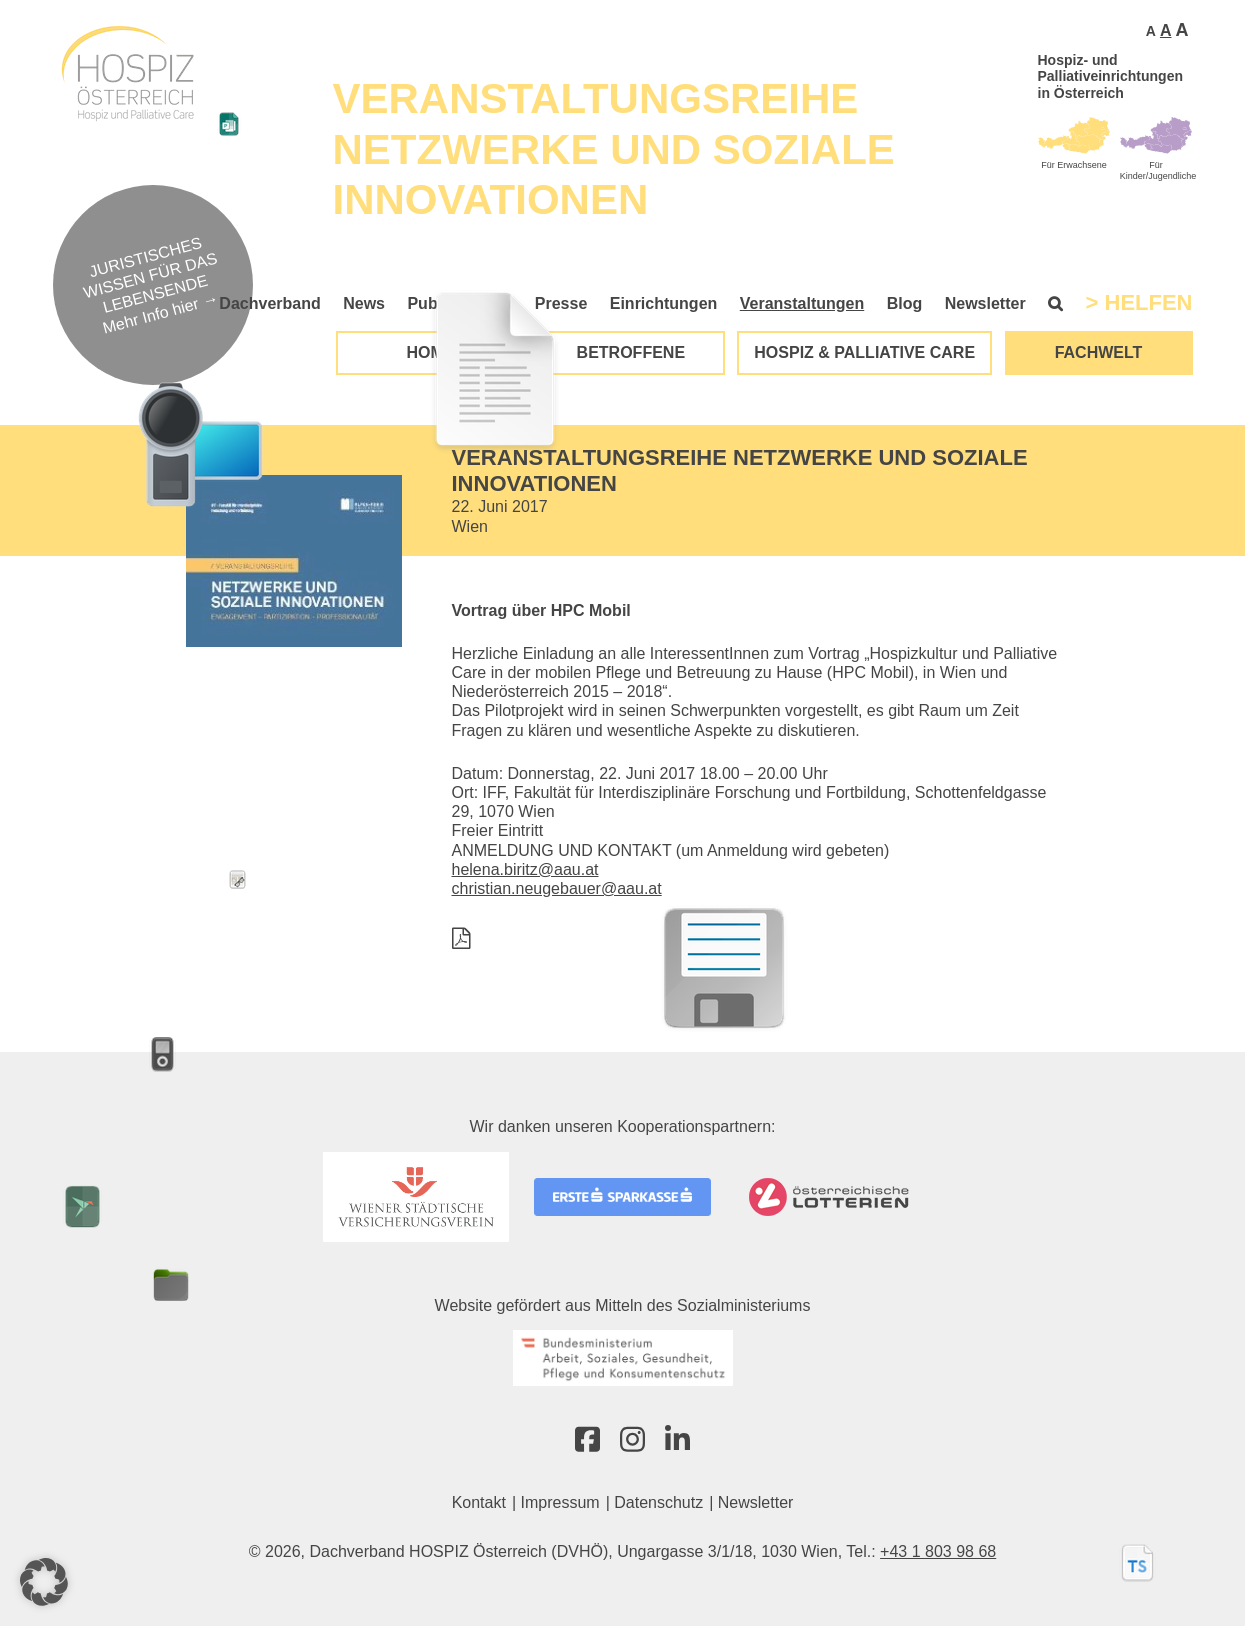 The height and width of the screenshot is (1626, 1245). I want to click on access video recording device settings, so click(200, 444).